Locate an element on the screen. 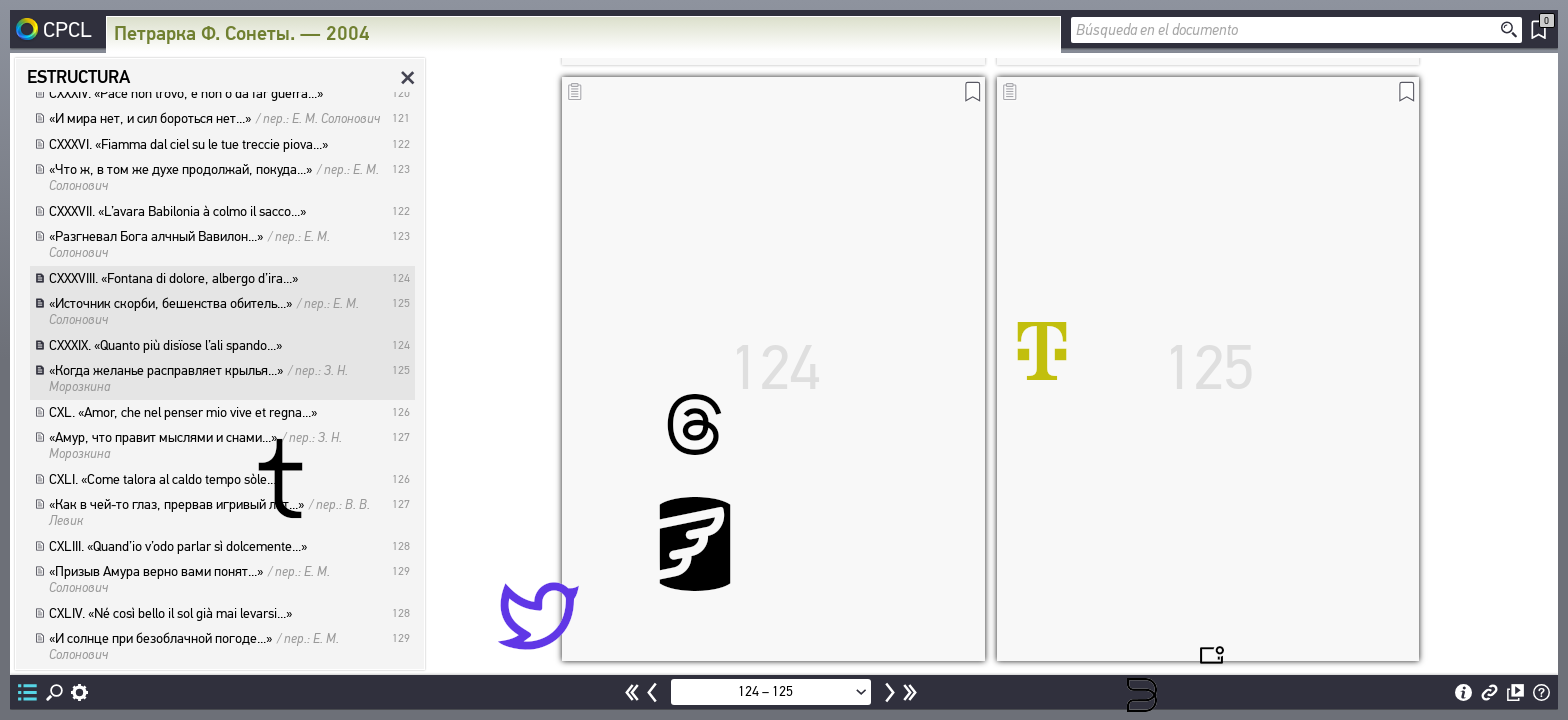 The width and height of the screenshot is (1568, 720). open the Threads app is located at coordinates (694, 424).